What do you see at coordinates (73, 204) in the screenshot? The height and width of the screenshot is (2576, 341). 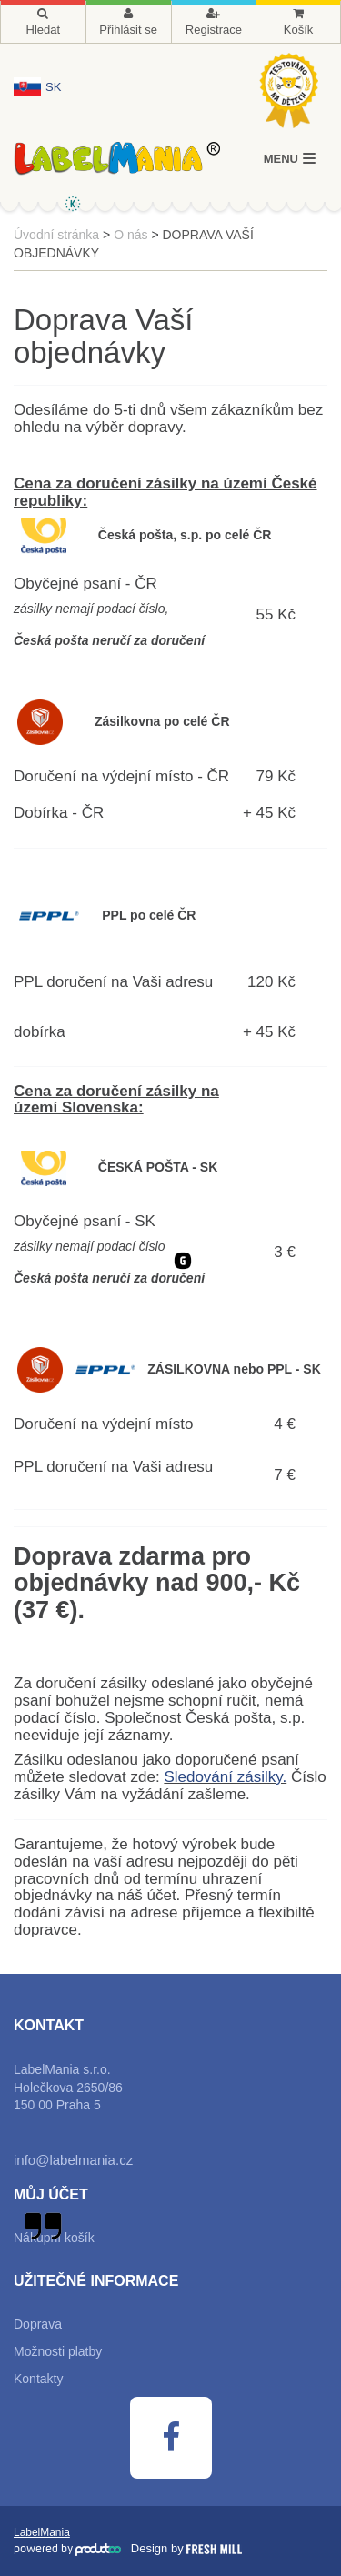 I see `indicates a keyboard shortcut or hotkey` at bounding box center [73, 204].